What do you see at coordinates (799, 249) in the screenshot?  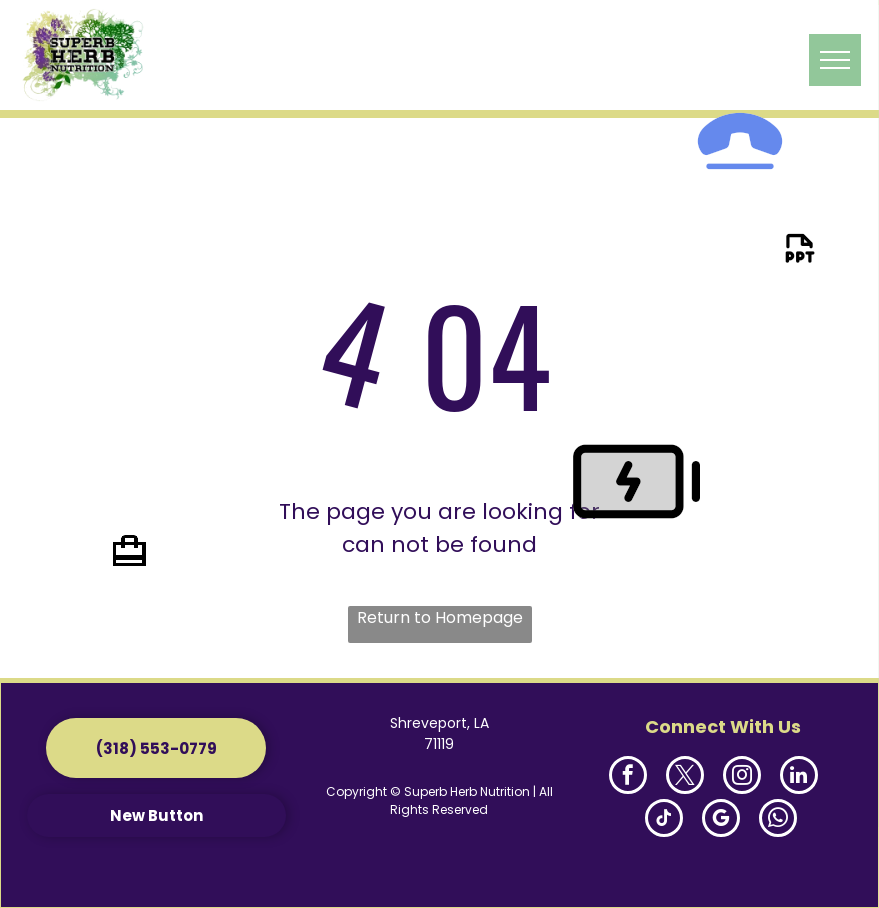 I see `open a PowerPoint presentation file` at bounding box center [799, 249].